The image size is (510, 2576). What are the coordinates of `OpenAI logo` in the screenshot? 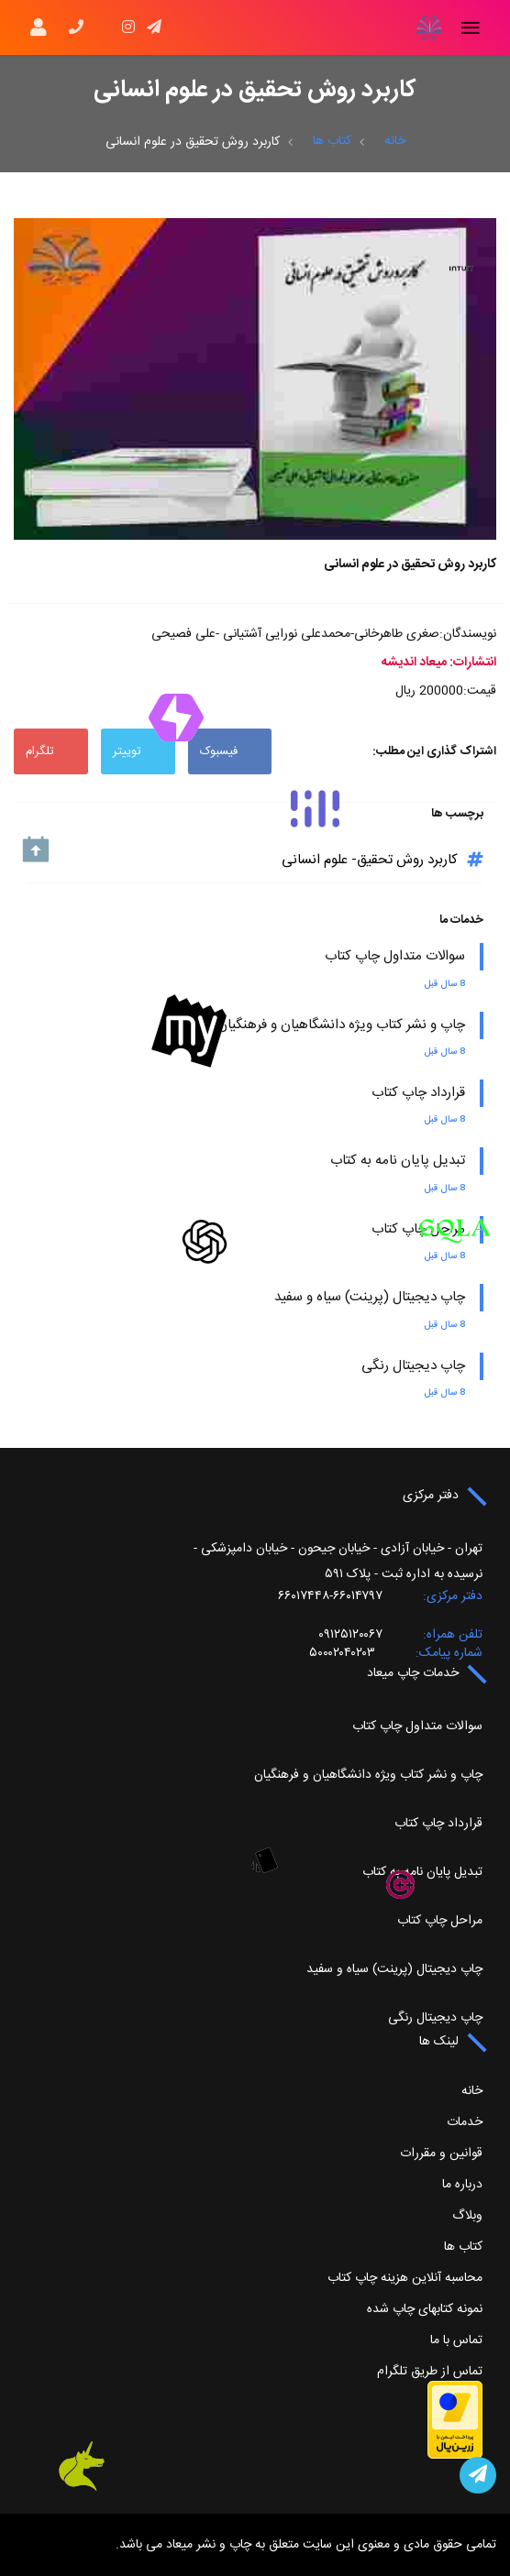 It's located at (205, 1242).